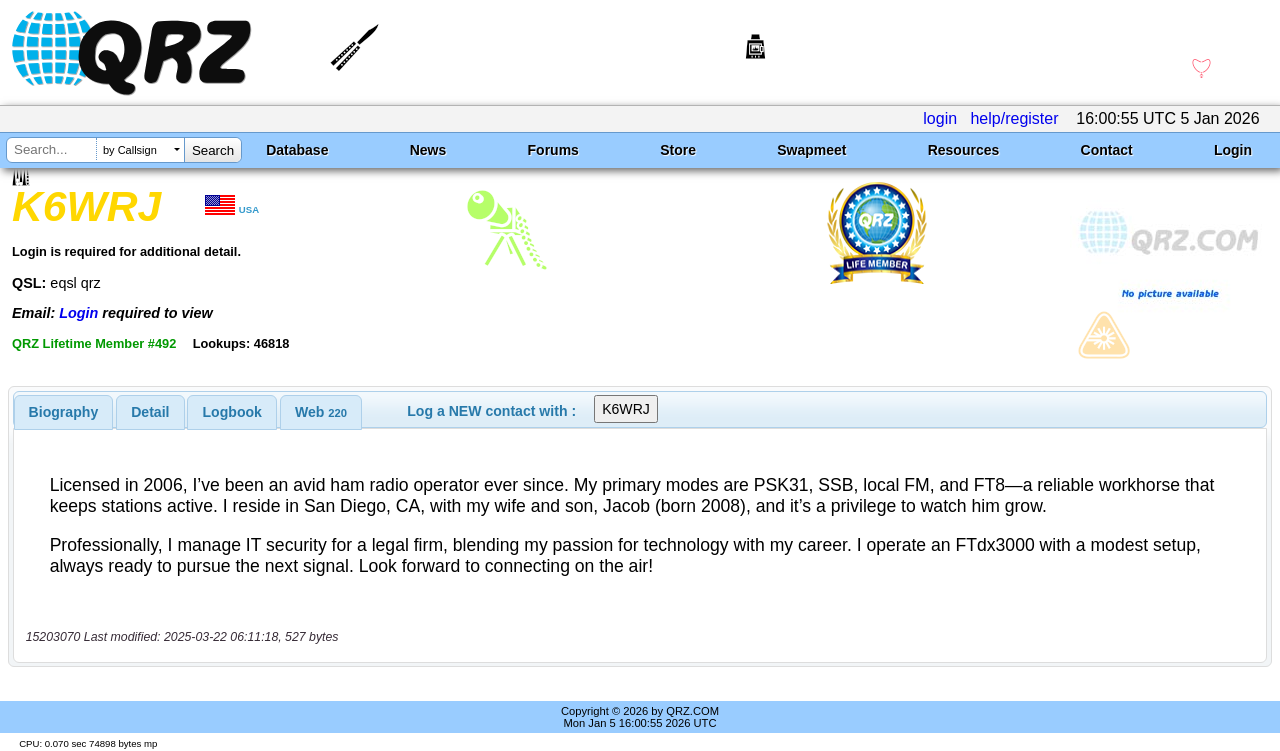 The width and height of the screenshot is (1280, 751). What do you see at coordinates (755, 46) in the screenshot?
I see `access furnace or heating controls` at bounding box center [755, 46].